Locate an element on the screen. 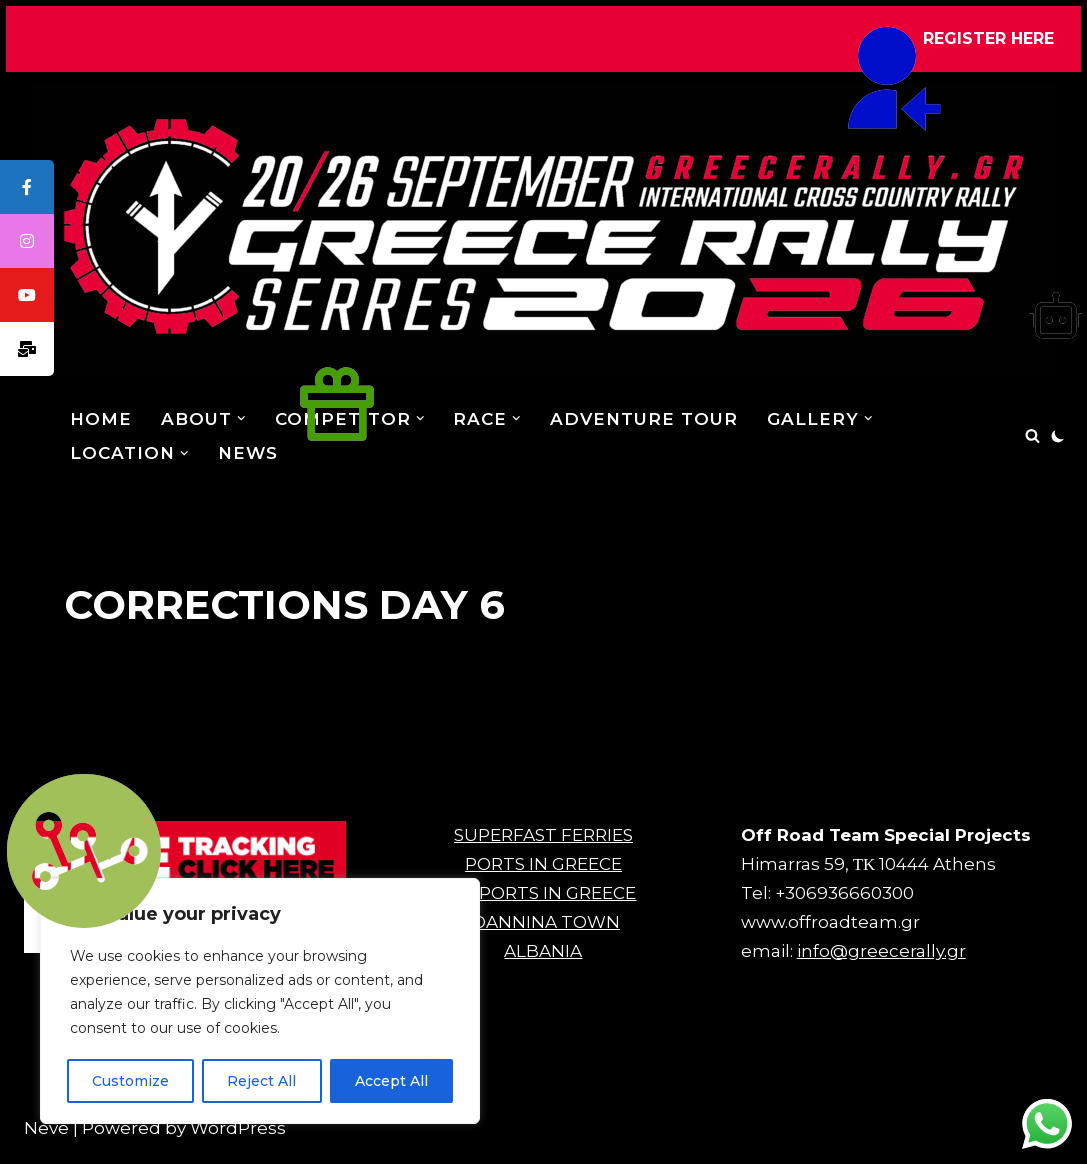 The width and height of the screenshot is (1087, 1164). open namuwiki website is located at coordinates (84, 851).